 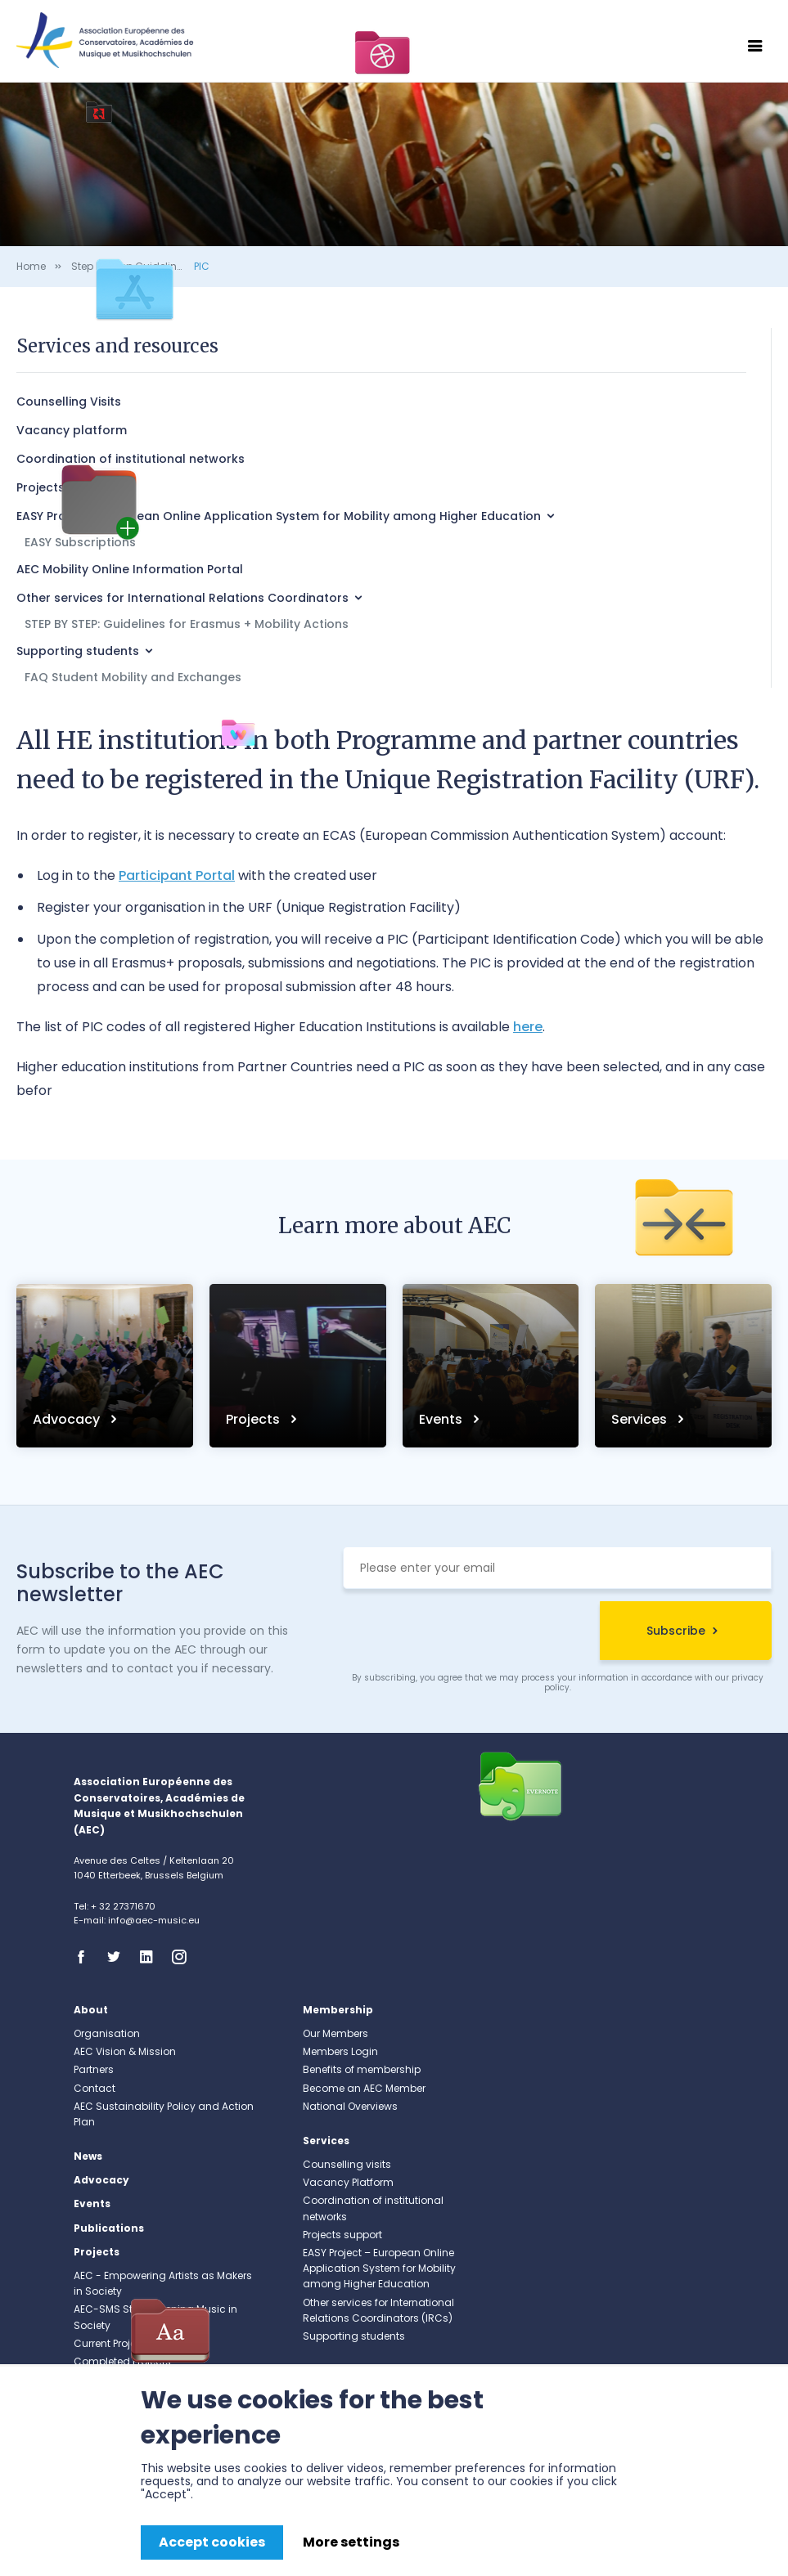 What do you see at coordinates (382, 54) in the screenshot?
I see `folder containing Dribbble design assets` at bounding box center [382, 54].